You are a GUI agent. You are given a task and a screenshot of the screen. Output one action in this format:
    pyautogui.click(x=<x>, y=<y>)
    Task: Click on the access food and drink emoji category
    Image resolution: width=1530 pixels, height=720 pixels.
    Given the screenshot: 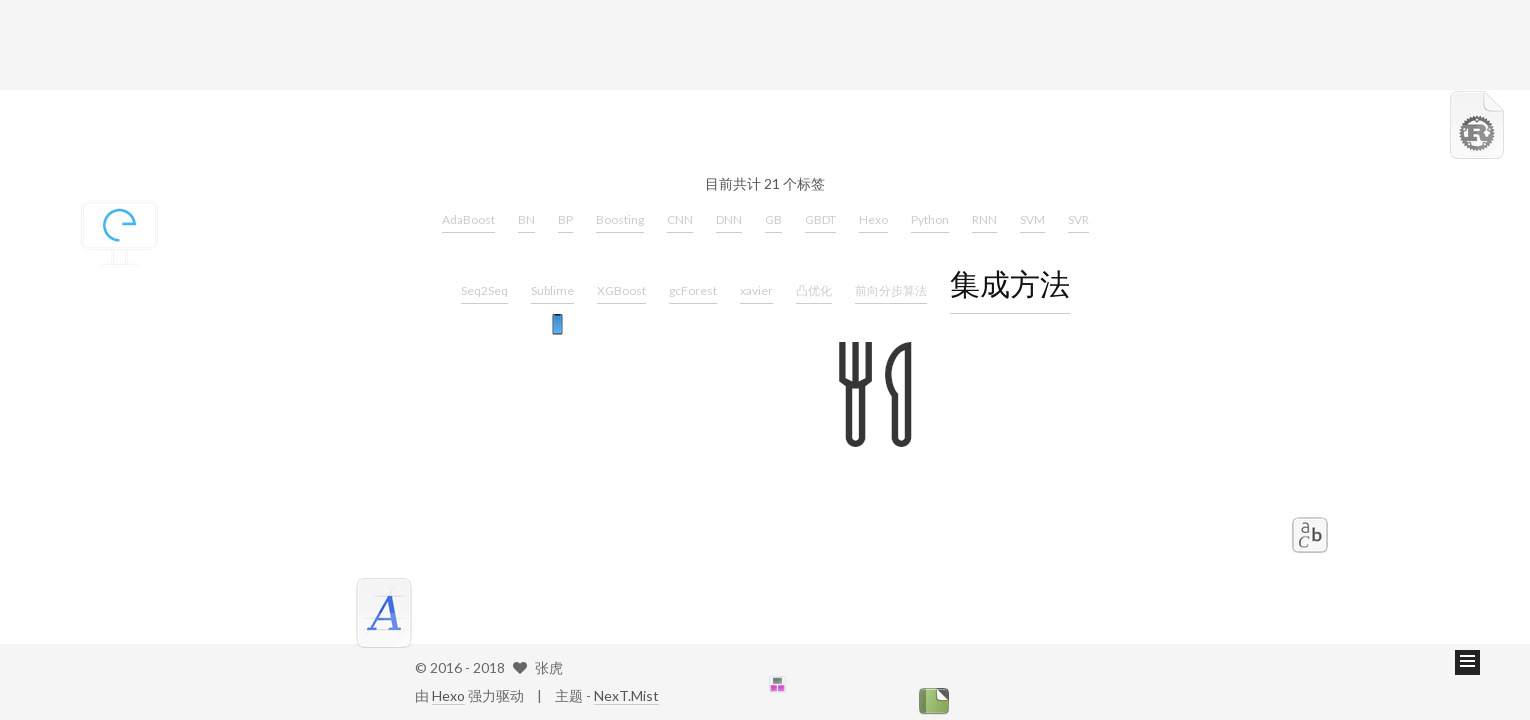 What is the action you would take?
    pyautogui.click(x=878, y=394)
    